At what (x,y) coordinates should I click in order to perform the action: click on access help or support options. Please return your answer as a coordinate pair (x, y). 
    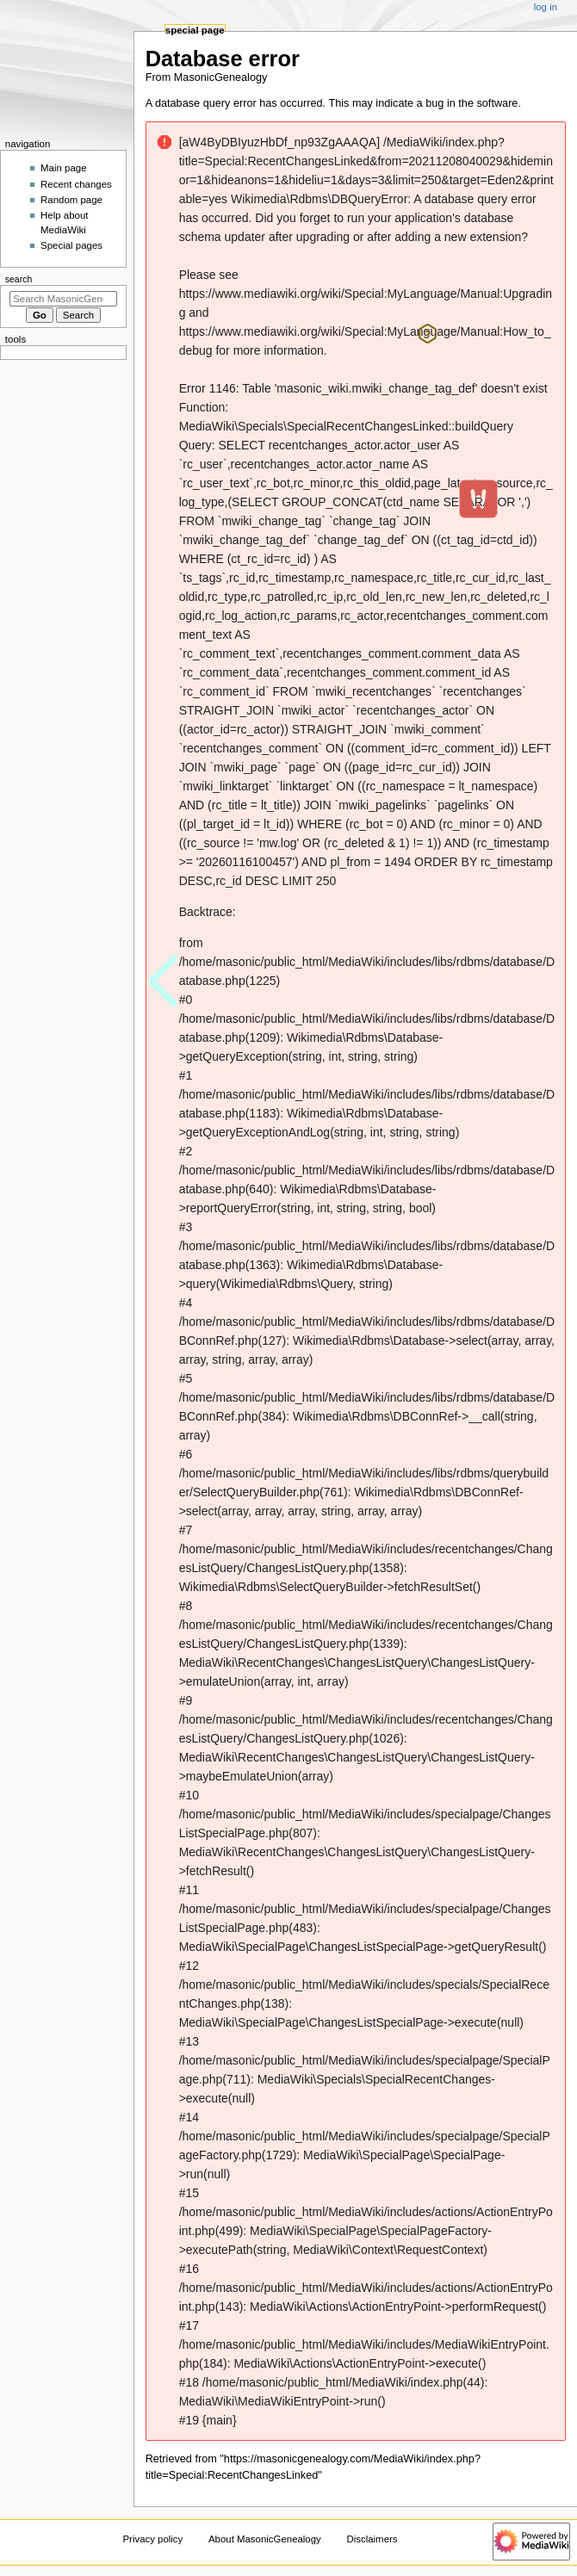
    Looking at the image, I should click on (427, 333).